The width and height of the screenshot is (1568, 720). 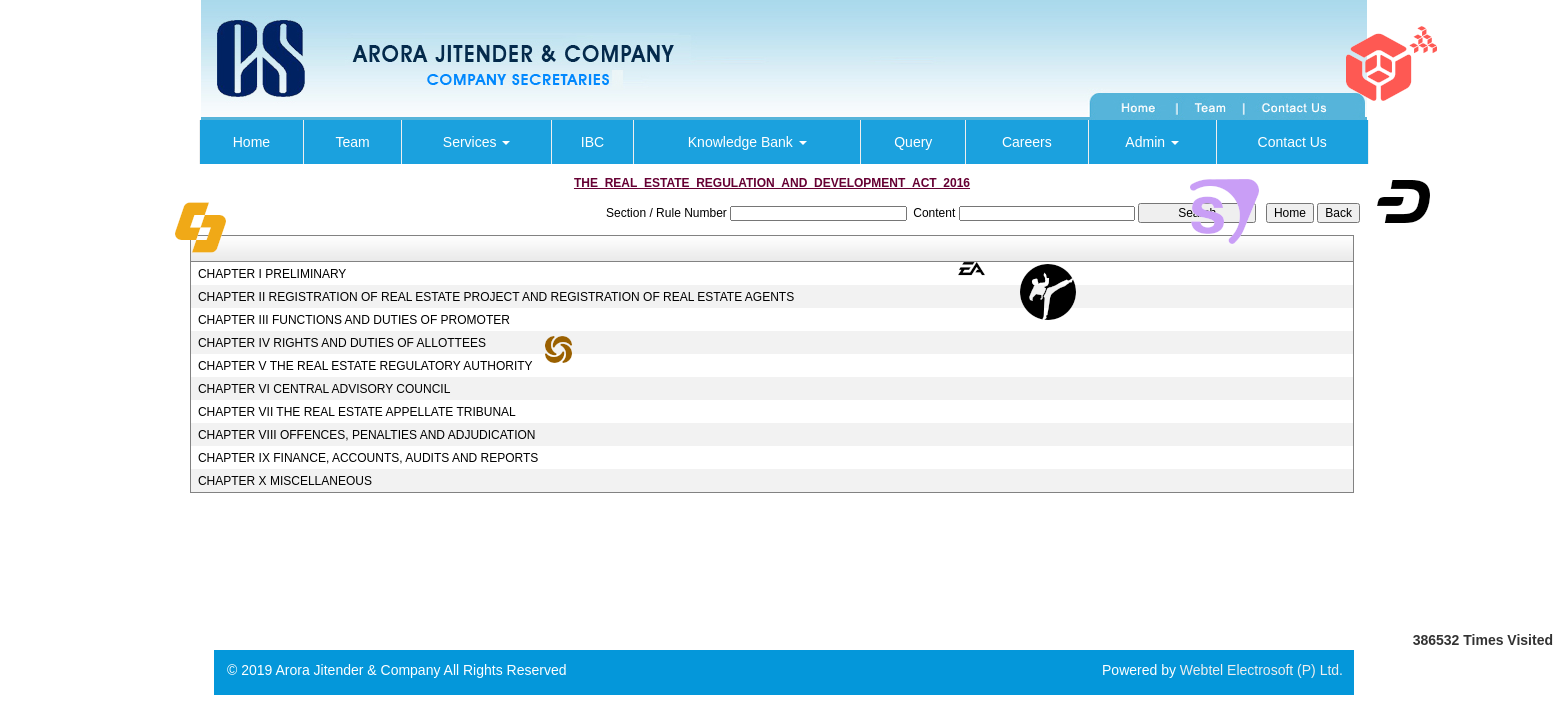 I want to click on source engine logo, so click(x=1224, y=211).